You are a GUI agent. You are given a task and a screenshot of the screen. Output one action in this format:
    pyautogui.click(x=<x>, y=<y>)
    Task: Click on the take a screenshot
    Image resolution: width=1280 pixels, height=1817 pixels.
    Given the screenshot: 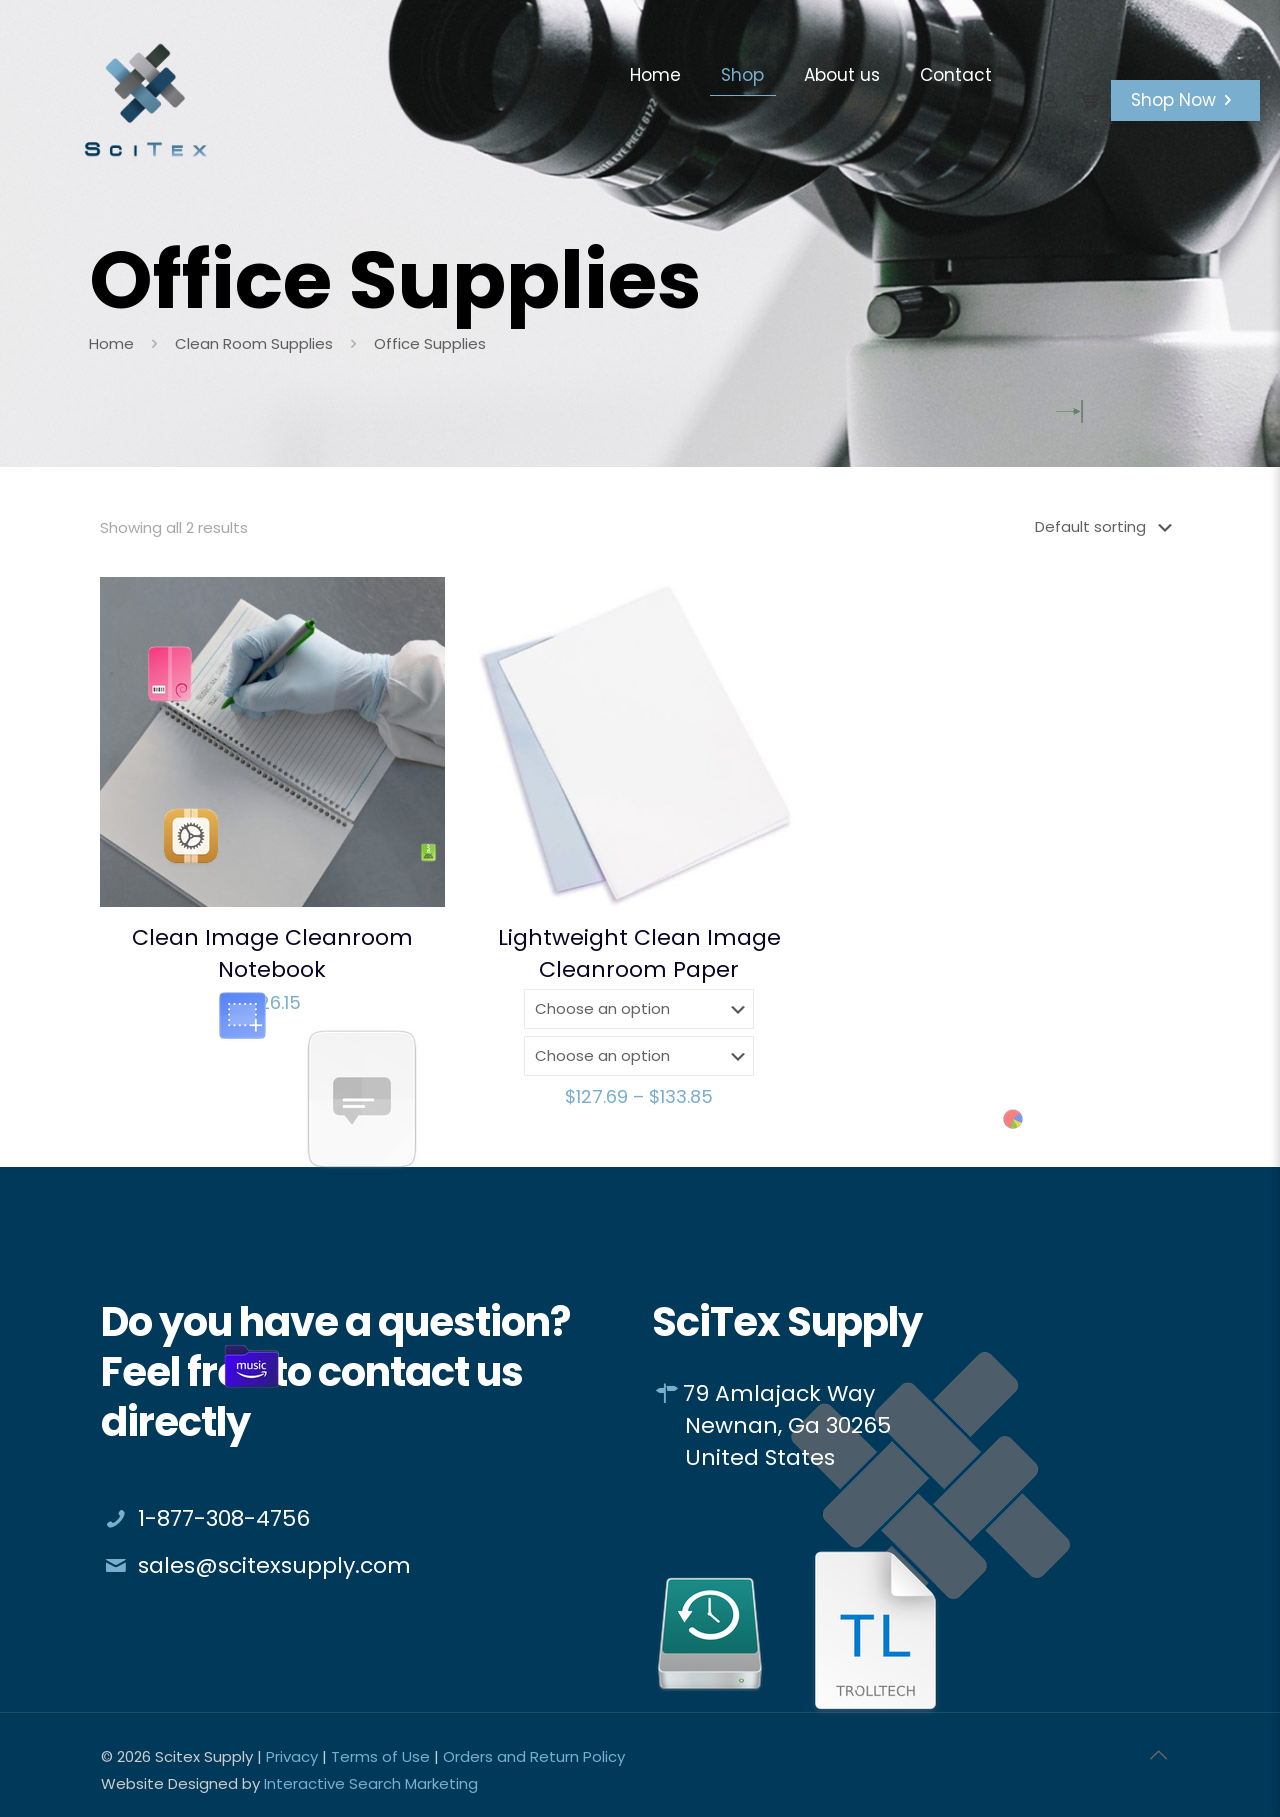 What is the action you would take?
    pyautogui.click(x=242, y=1015)
    